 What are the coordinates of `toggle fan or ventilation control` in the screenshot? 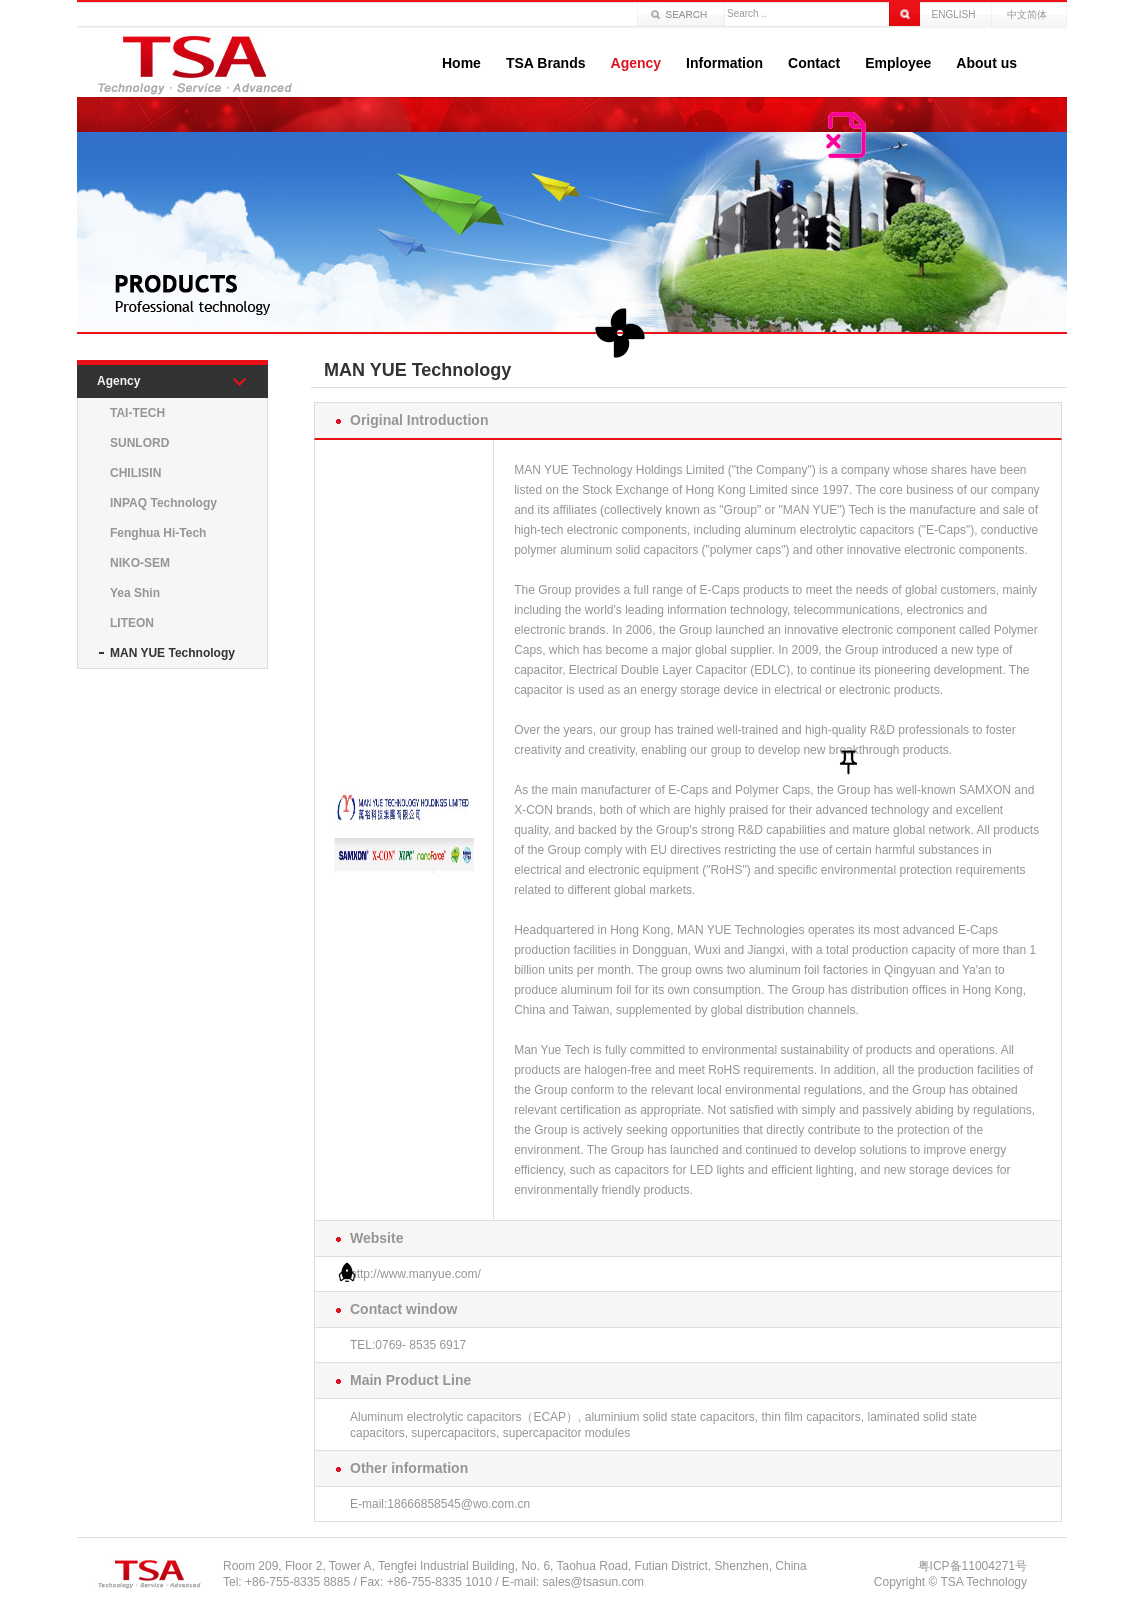 It's located at (620, 333).